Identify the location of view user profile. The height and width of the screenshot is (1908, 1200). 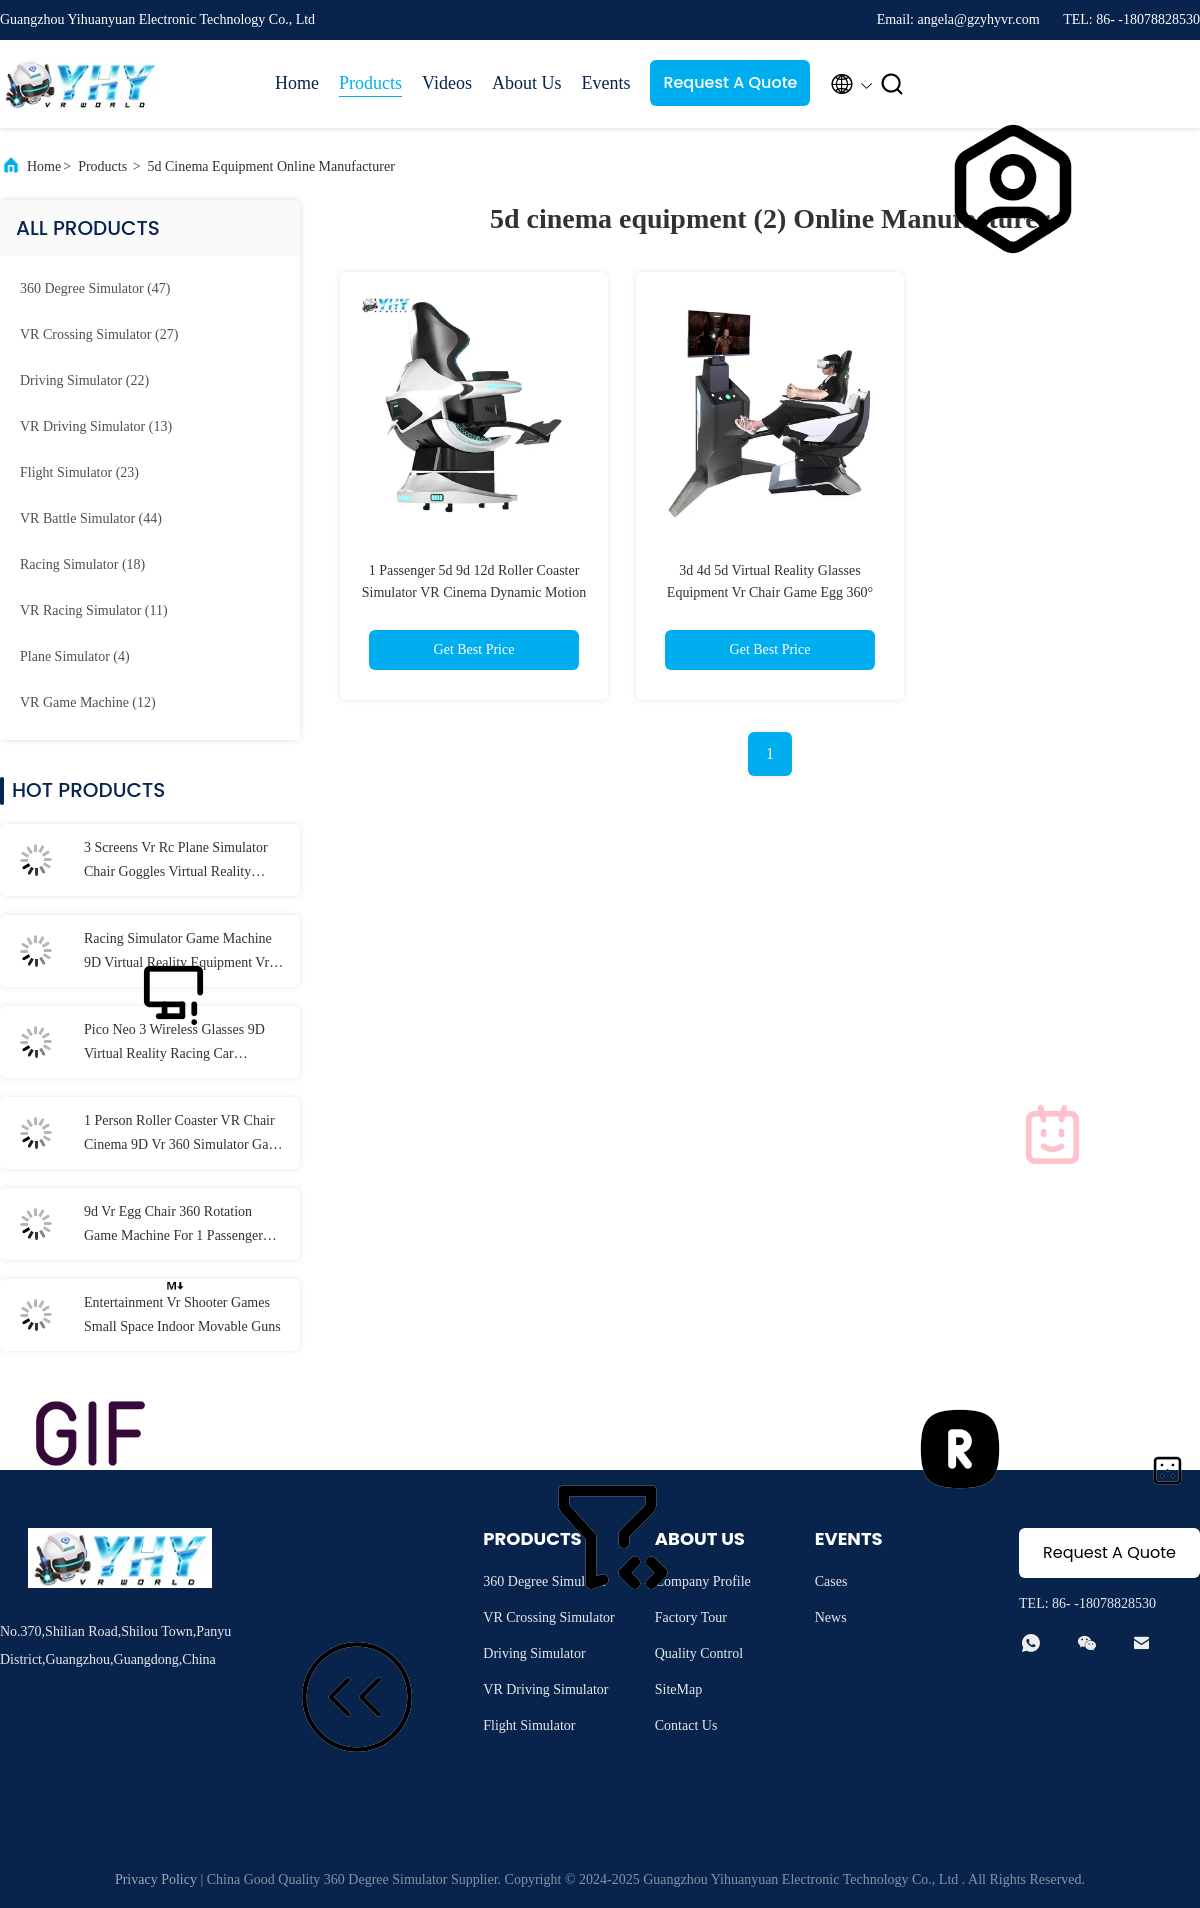
(1013, 189).